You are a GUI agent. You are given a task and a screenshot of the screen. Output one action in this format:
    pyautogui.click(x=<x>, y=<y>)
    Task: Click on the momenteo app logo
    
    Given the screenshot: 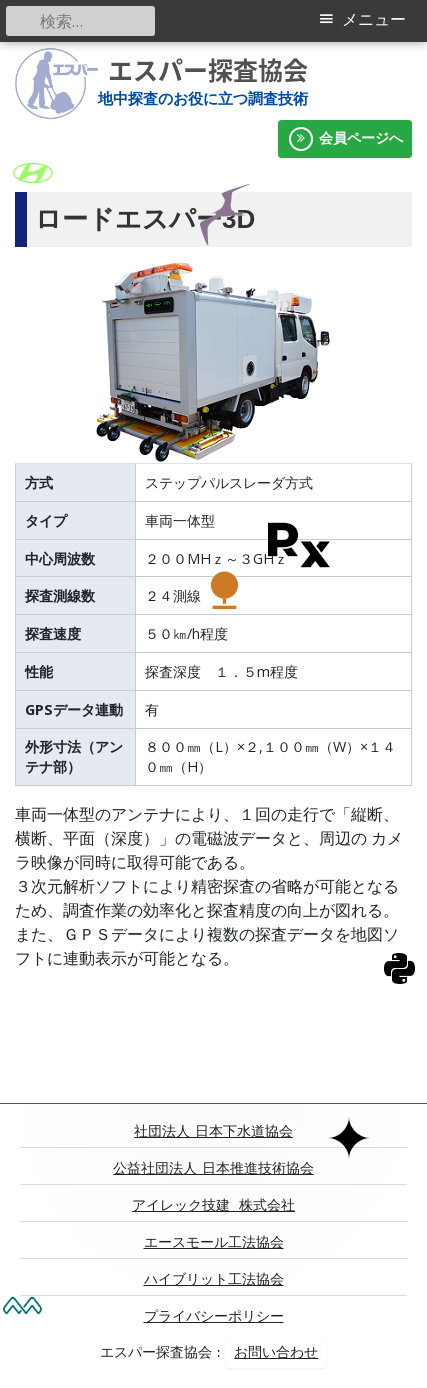 What is the action you would take?
    pyautogui.click(x=22, y=1305)
    